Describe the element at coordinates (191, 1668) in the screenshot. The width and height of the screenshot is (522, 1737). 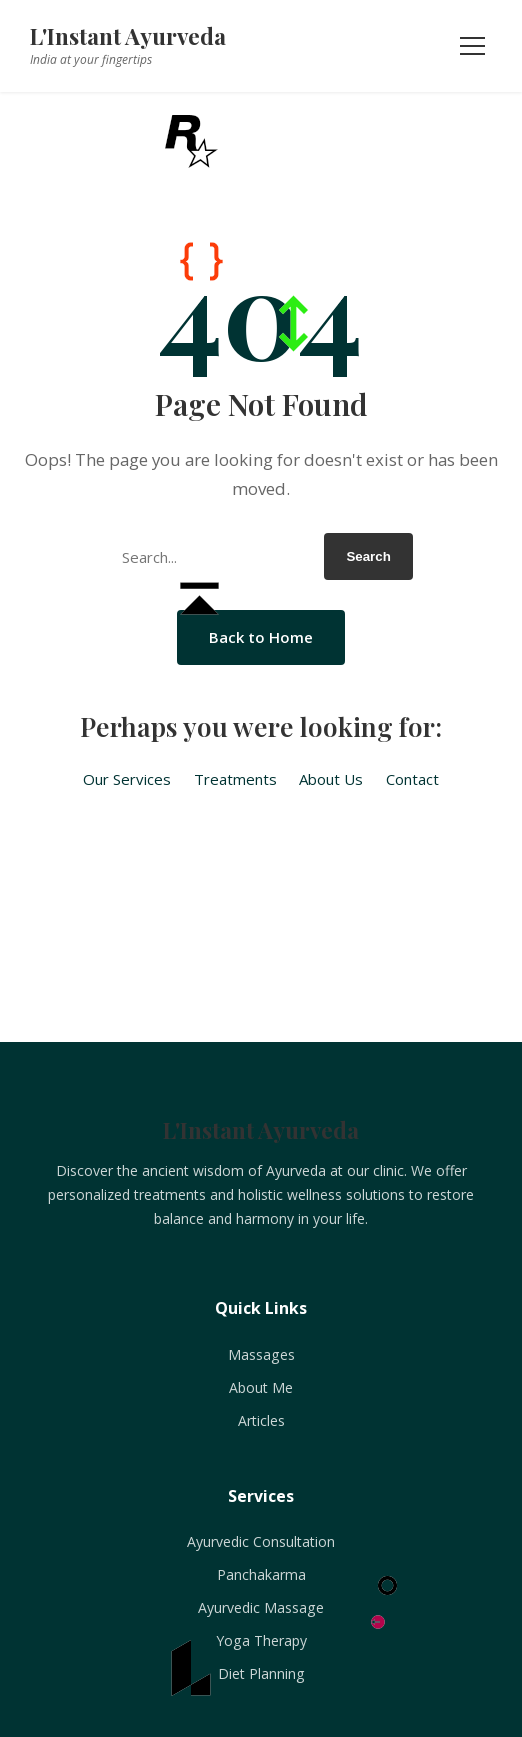
I see `lucid software company logo` at that location.